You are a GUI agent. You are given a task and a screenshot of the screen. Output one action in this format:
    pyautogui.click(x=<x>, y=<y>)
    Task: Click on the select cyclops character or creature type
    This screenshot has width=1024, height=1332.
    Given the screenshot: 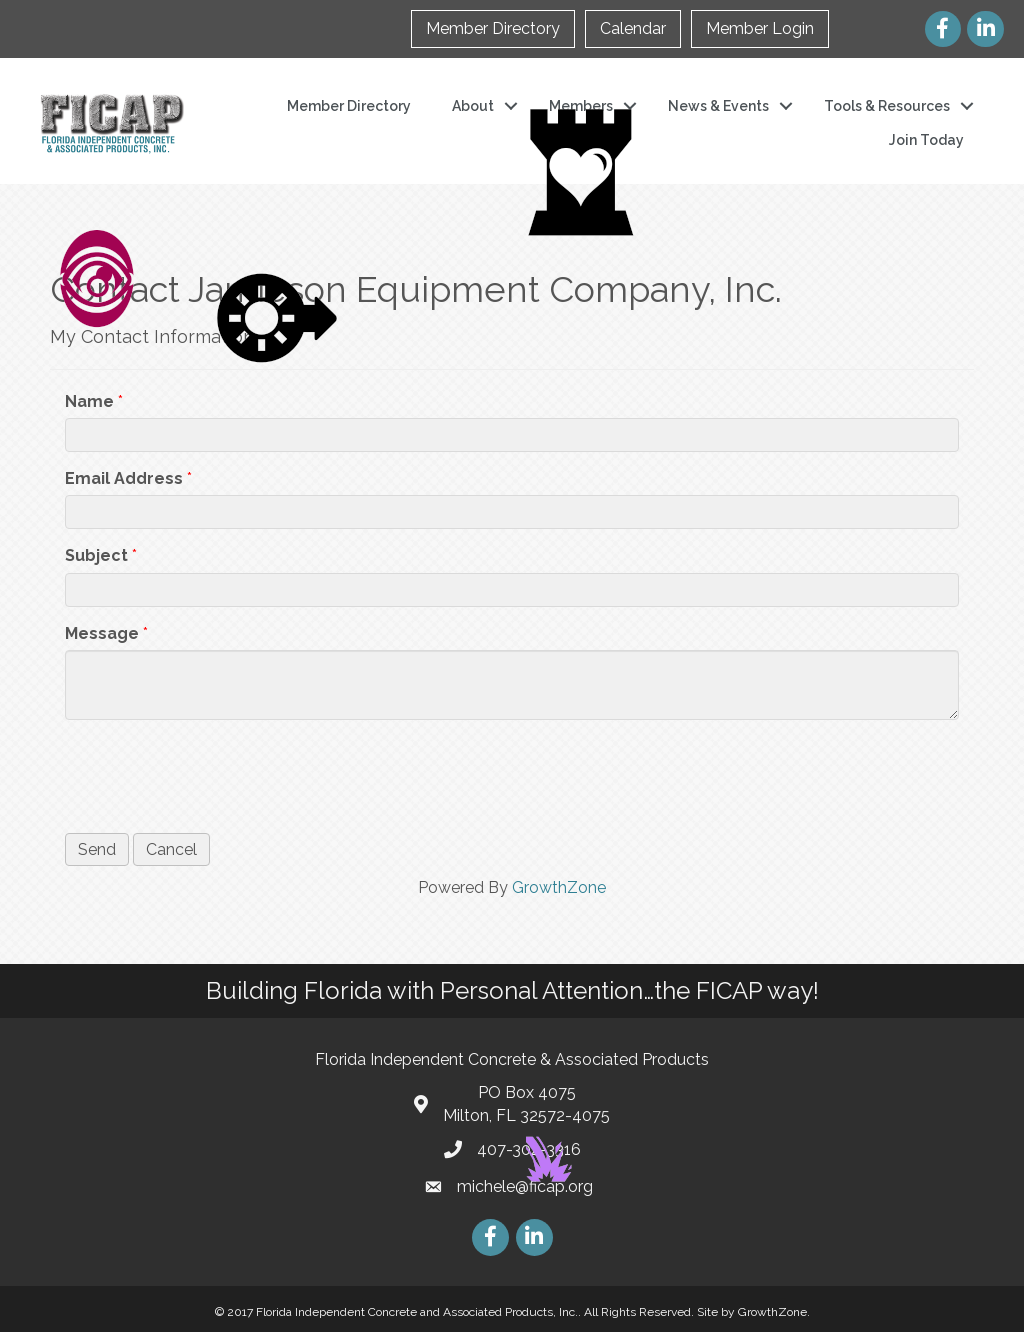 What is the action you would take?
    pyautogui.click(x=96, y=278)
    